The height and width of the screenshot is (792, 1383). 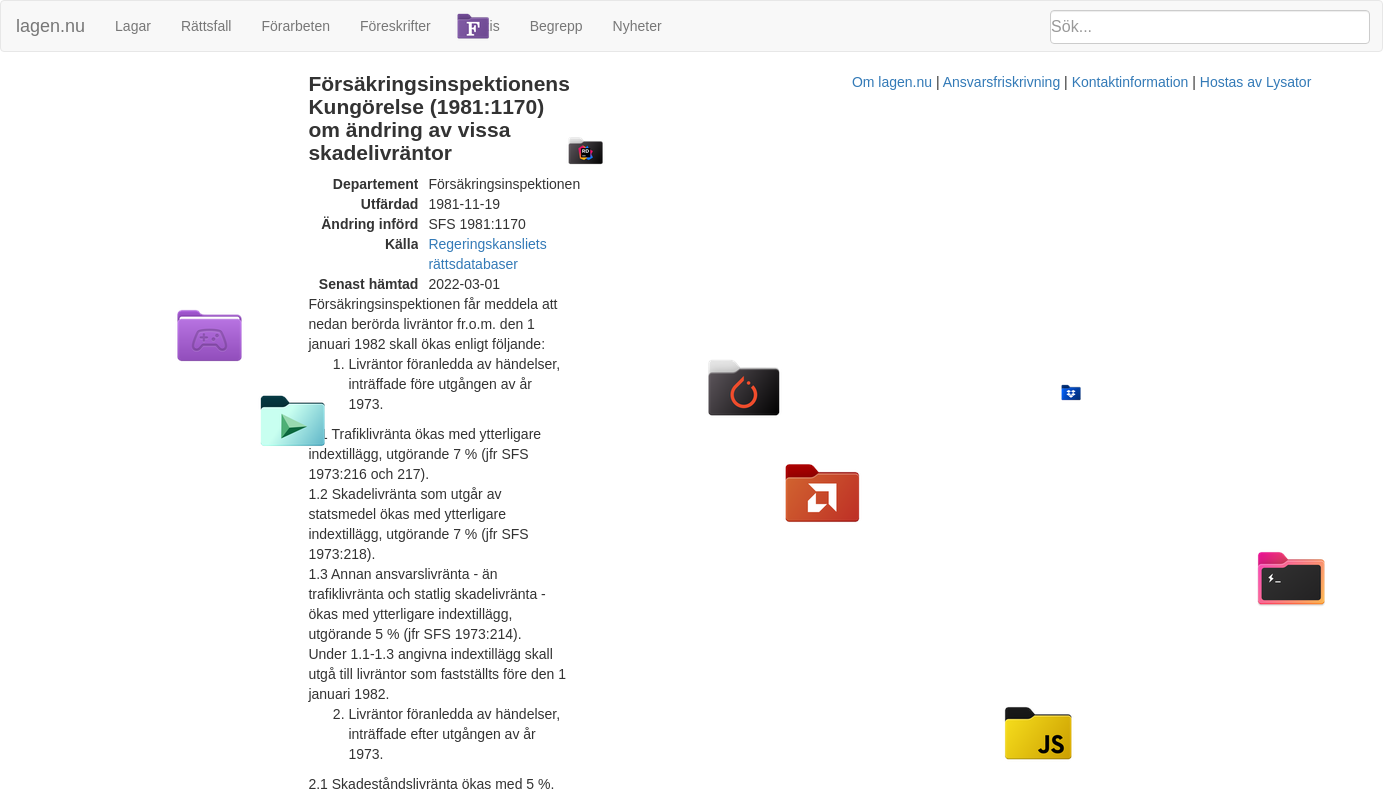 I want to click on open pytorch project folder, so click(x=743, y=389).